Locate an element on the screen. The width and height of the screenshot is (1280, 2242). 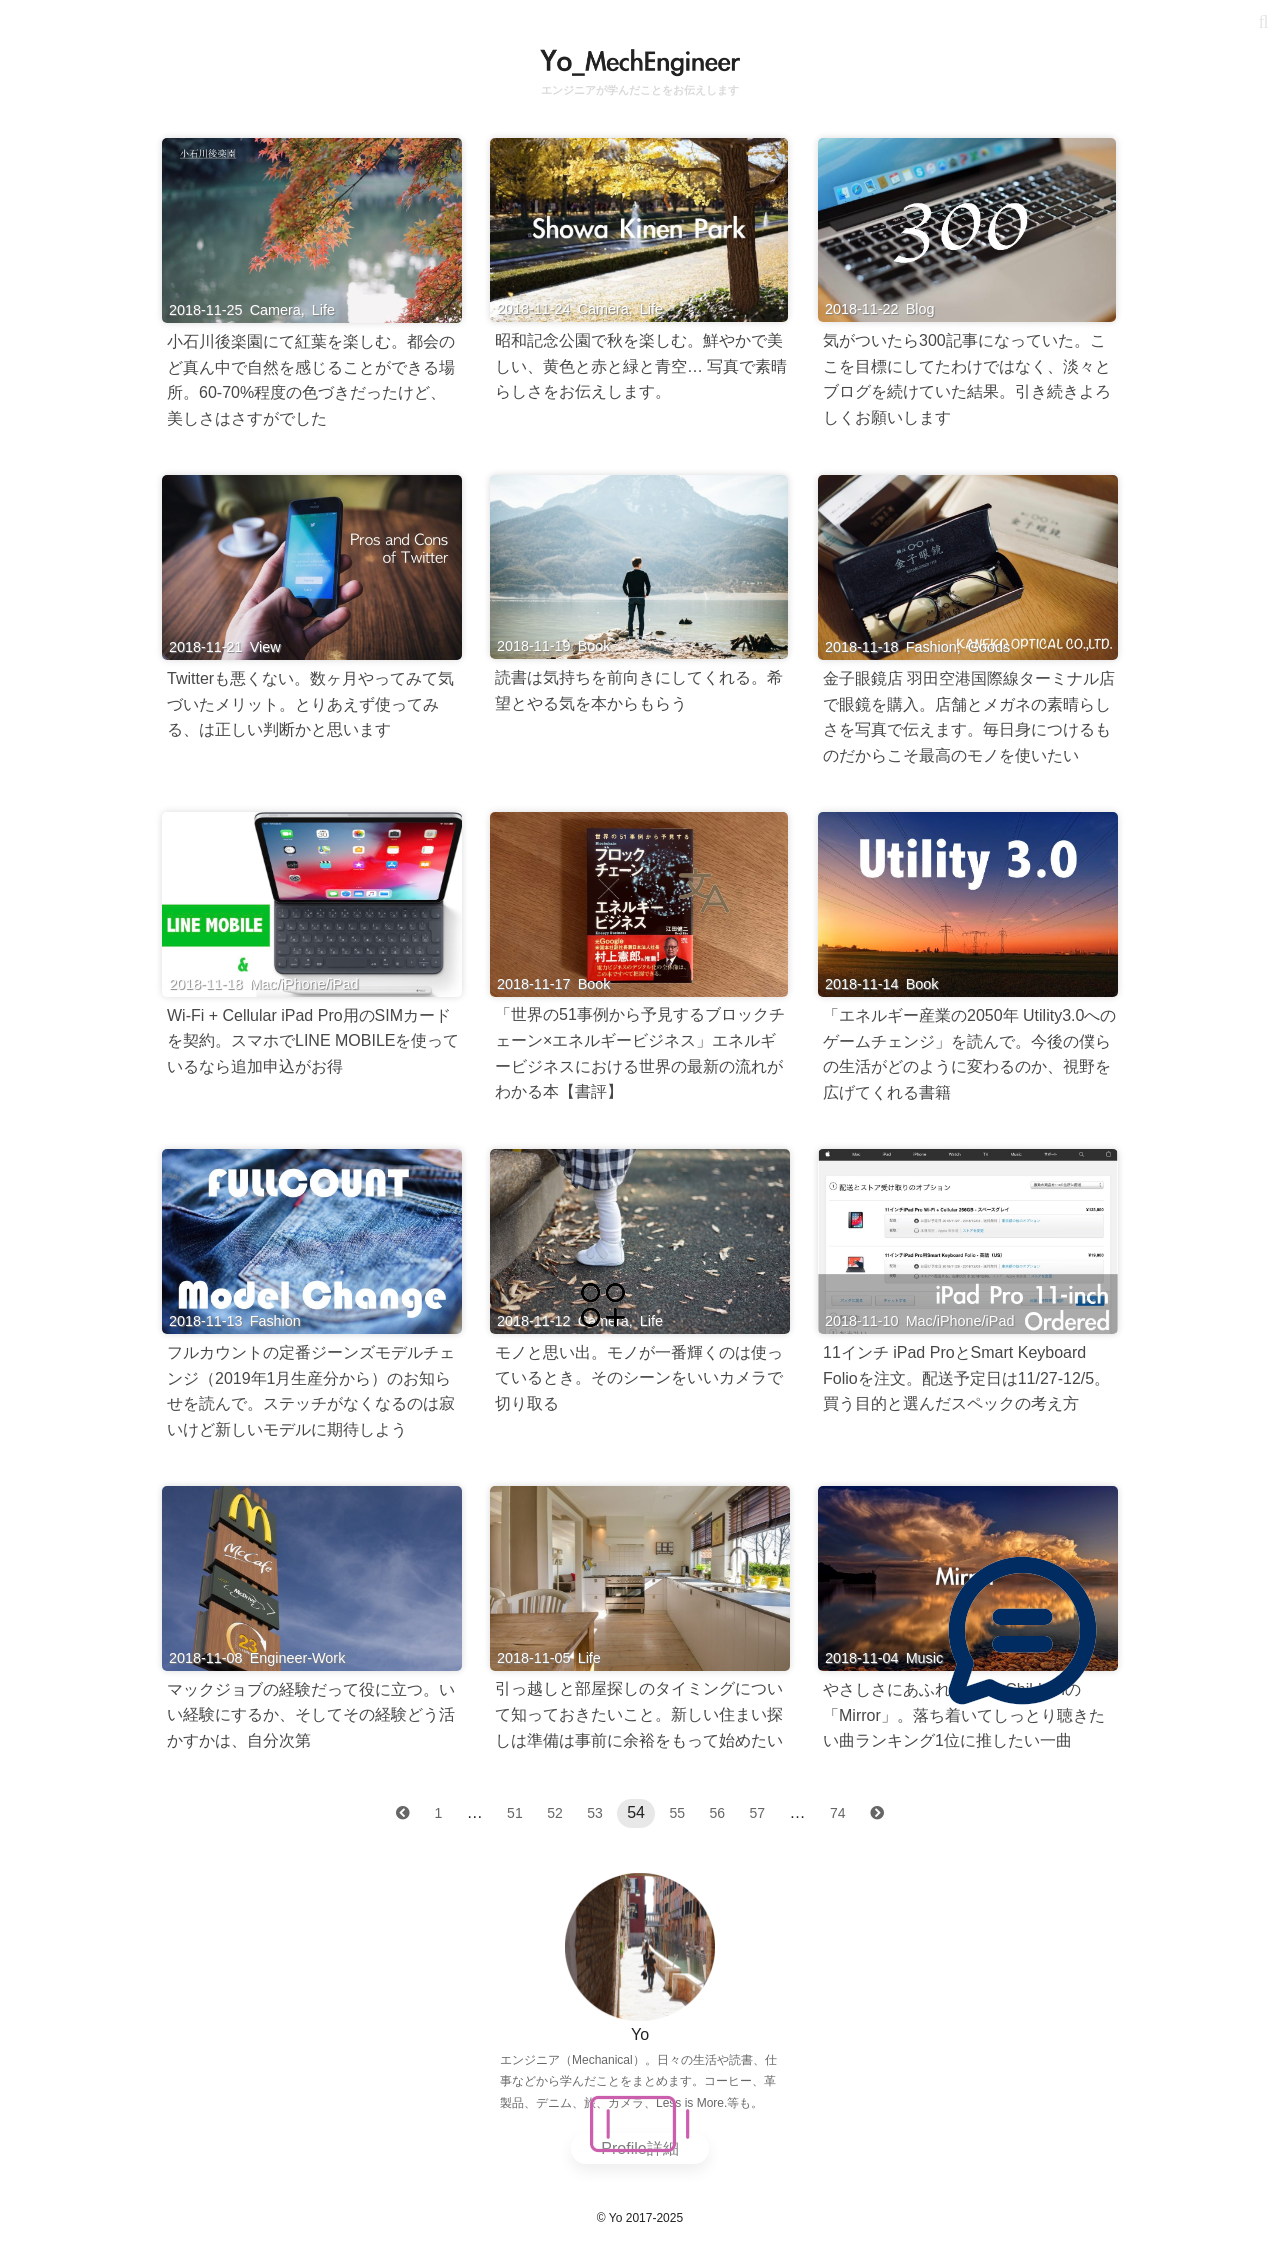
translate text to another language is located at coordinates (702, 891).